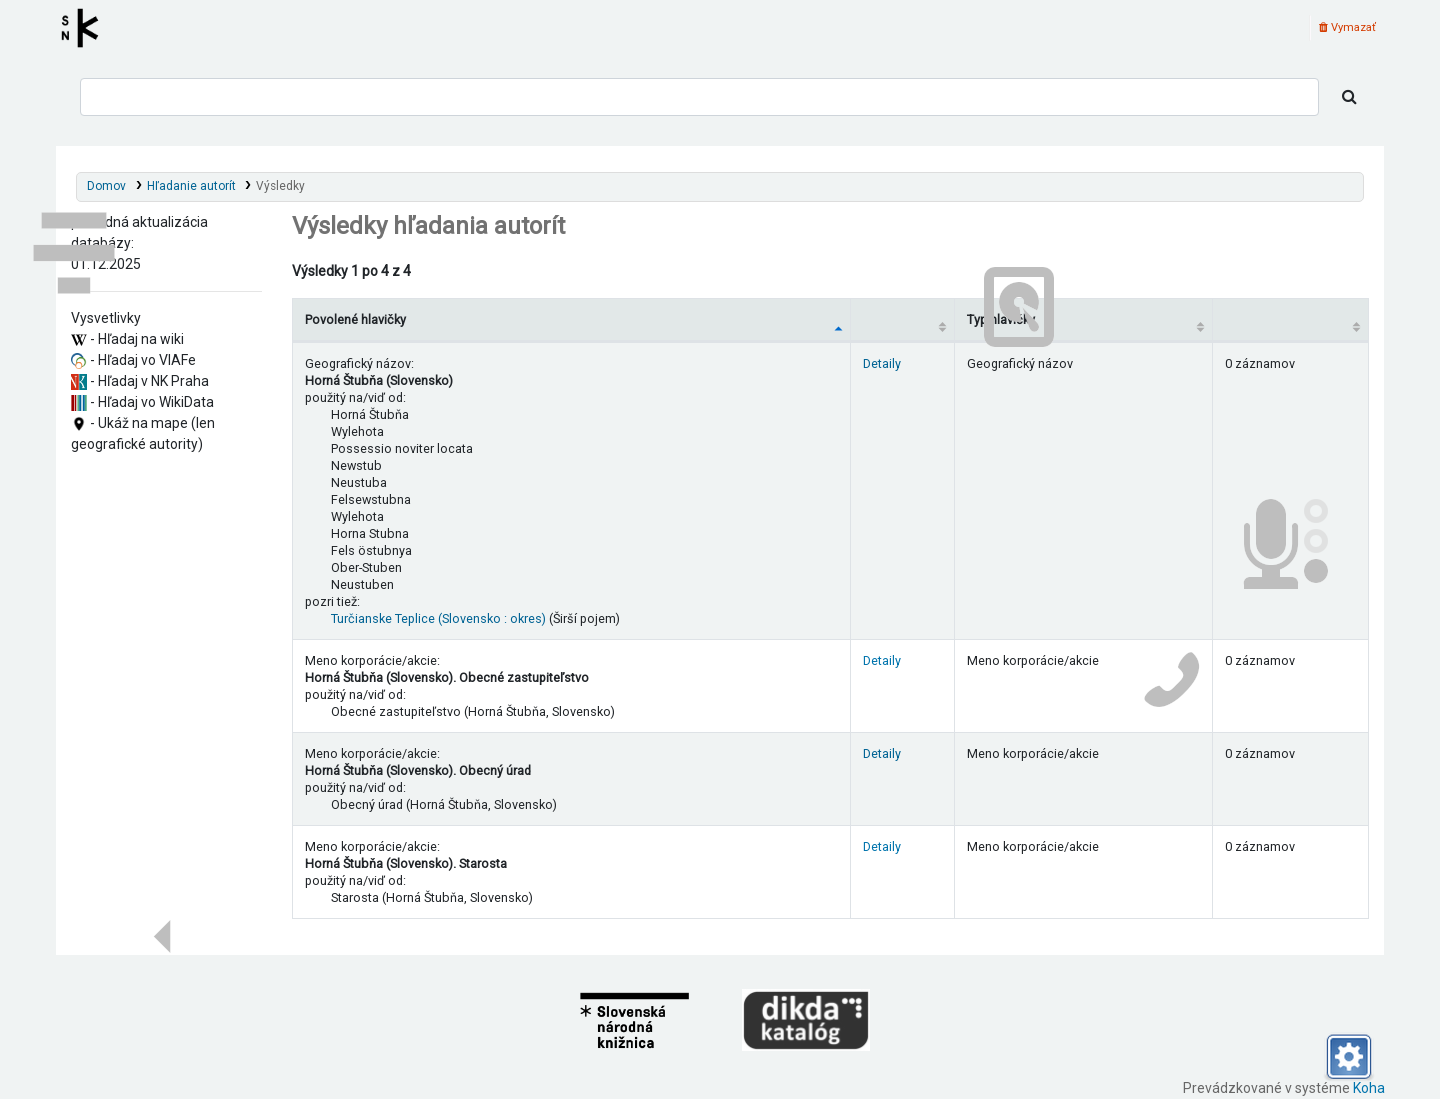 This screenshot has height=1099, width=1440. Describe the element at coordinates (1171, 679) in the screenshot. I see `start a phone call` at that location.